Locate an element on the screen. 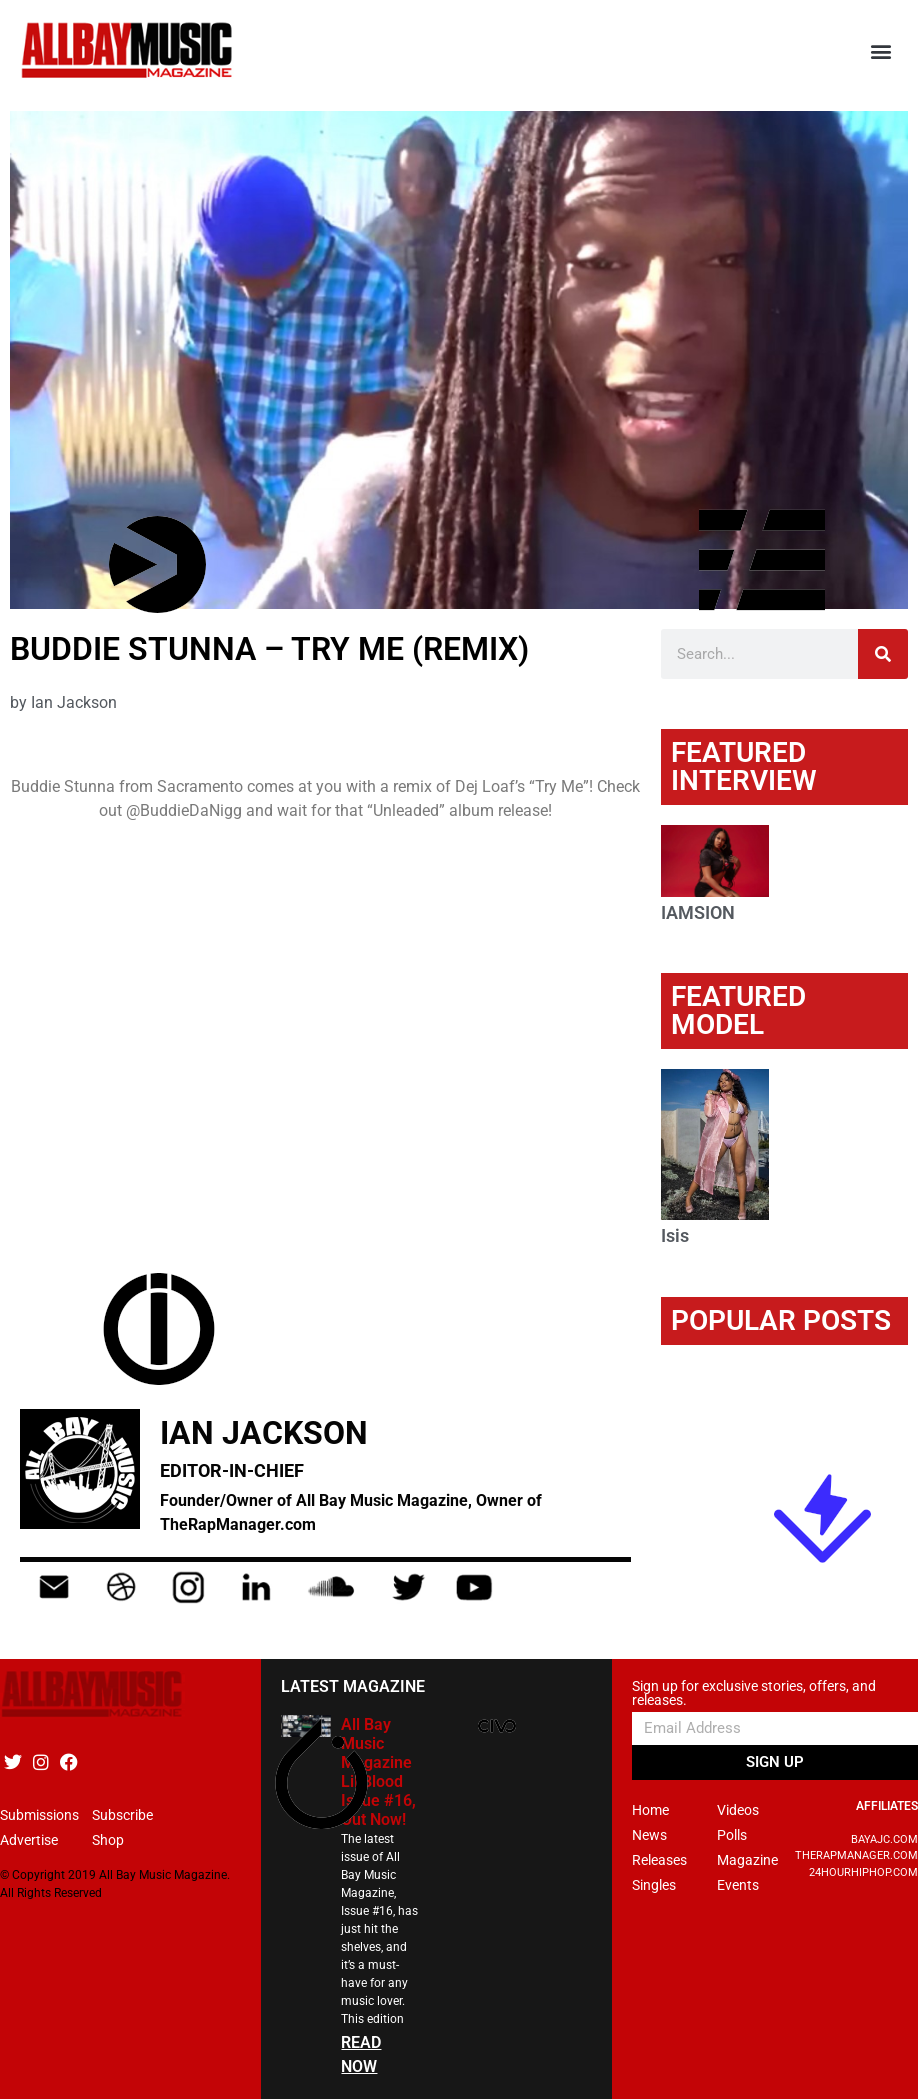 The height and width of the screenshot is (2099, 918). open the Viaplay streaming app is located at coordinates (157, 564).